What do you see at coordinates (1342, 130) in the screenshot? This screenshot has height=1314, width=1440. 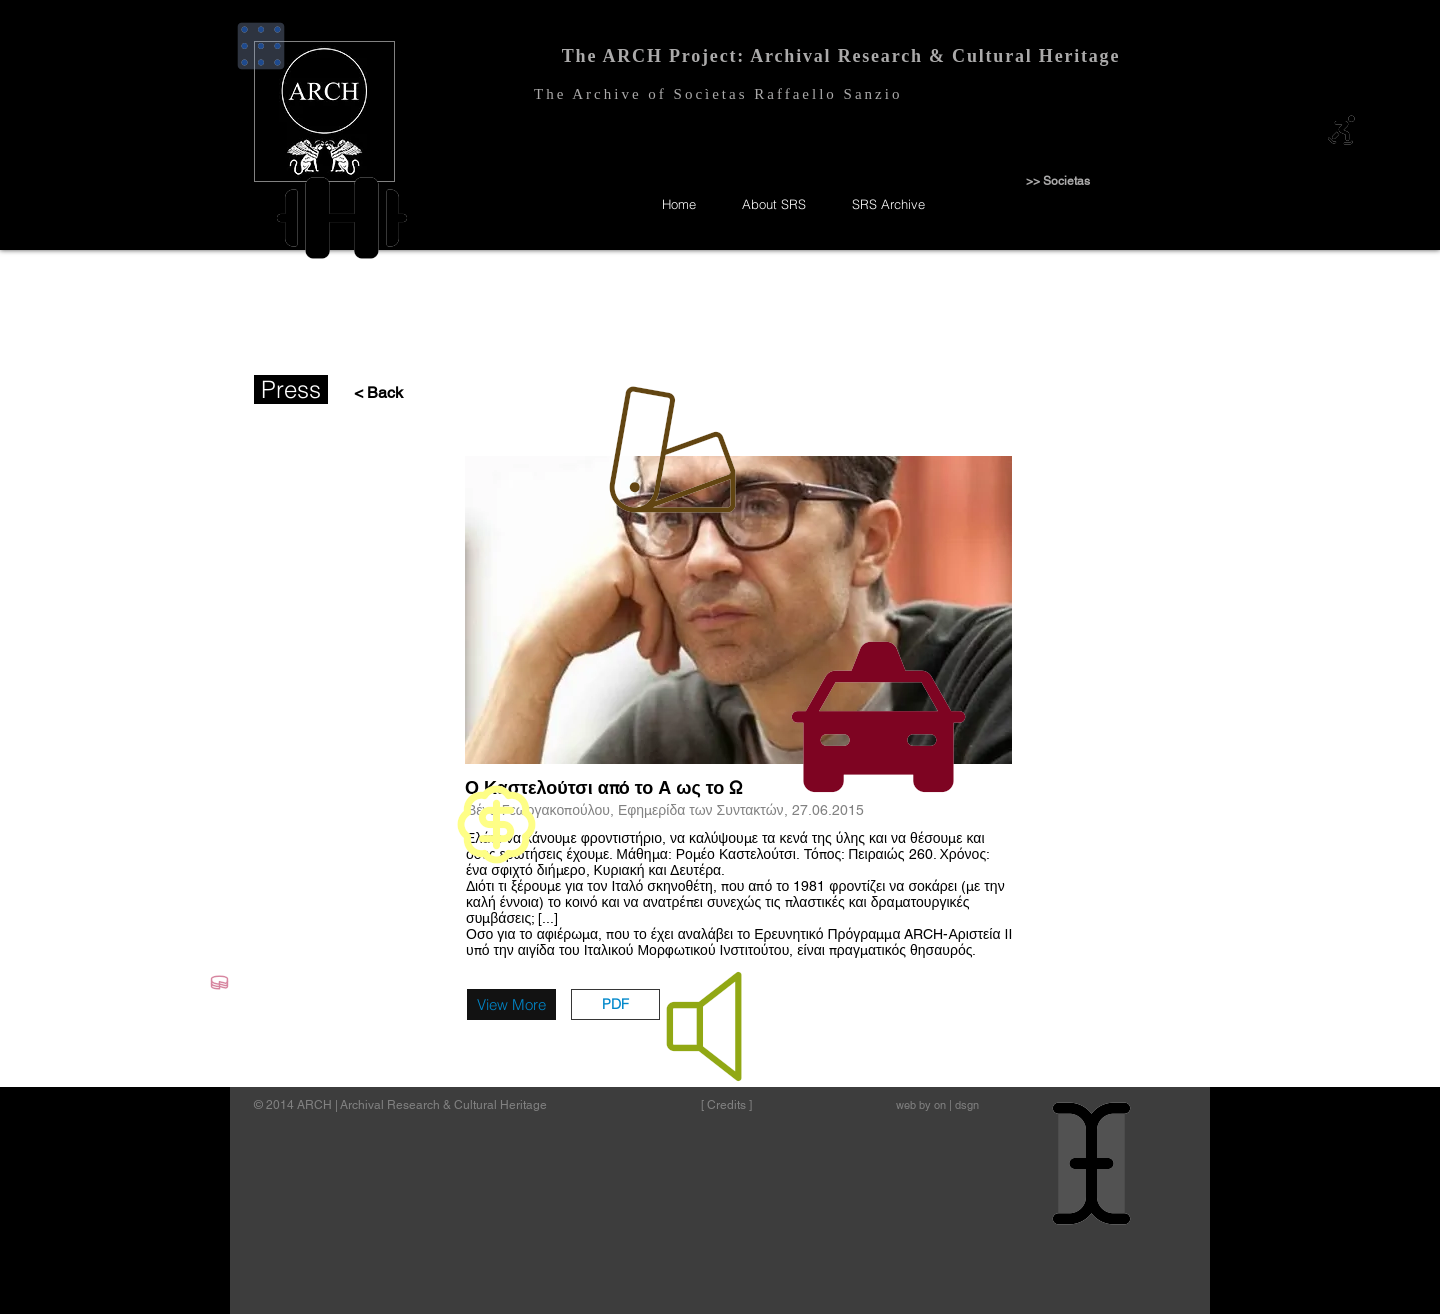 I see `access ice skating activities or locations` at bounding box center [1342, 130].